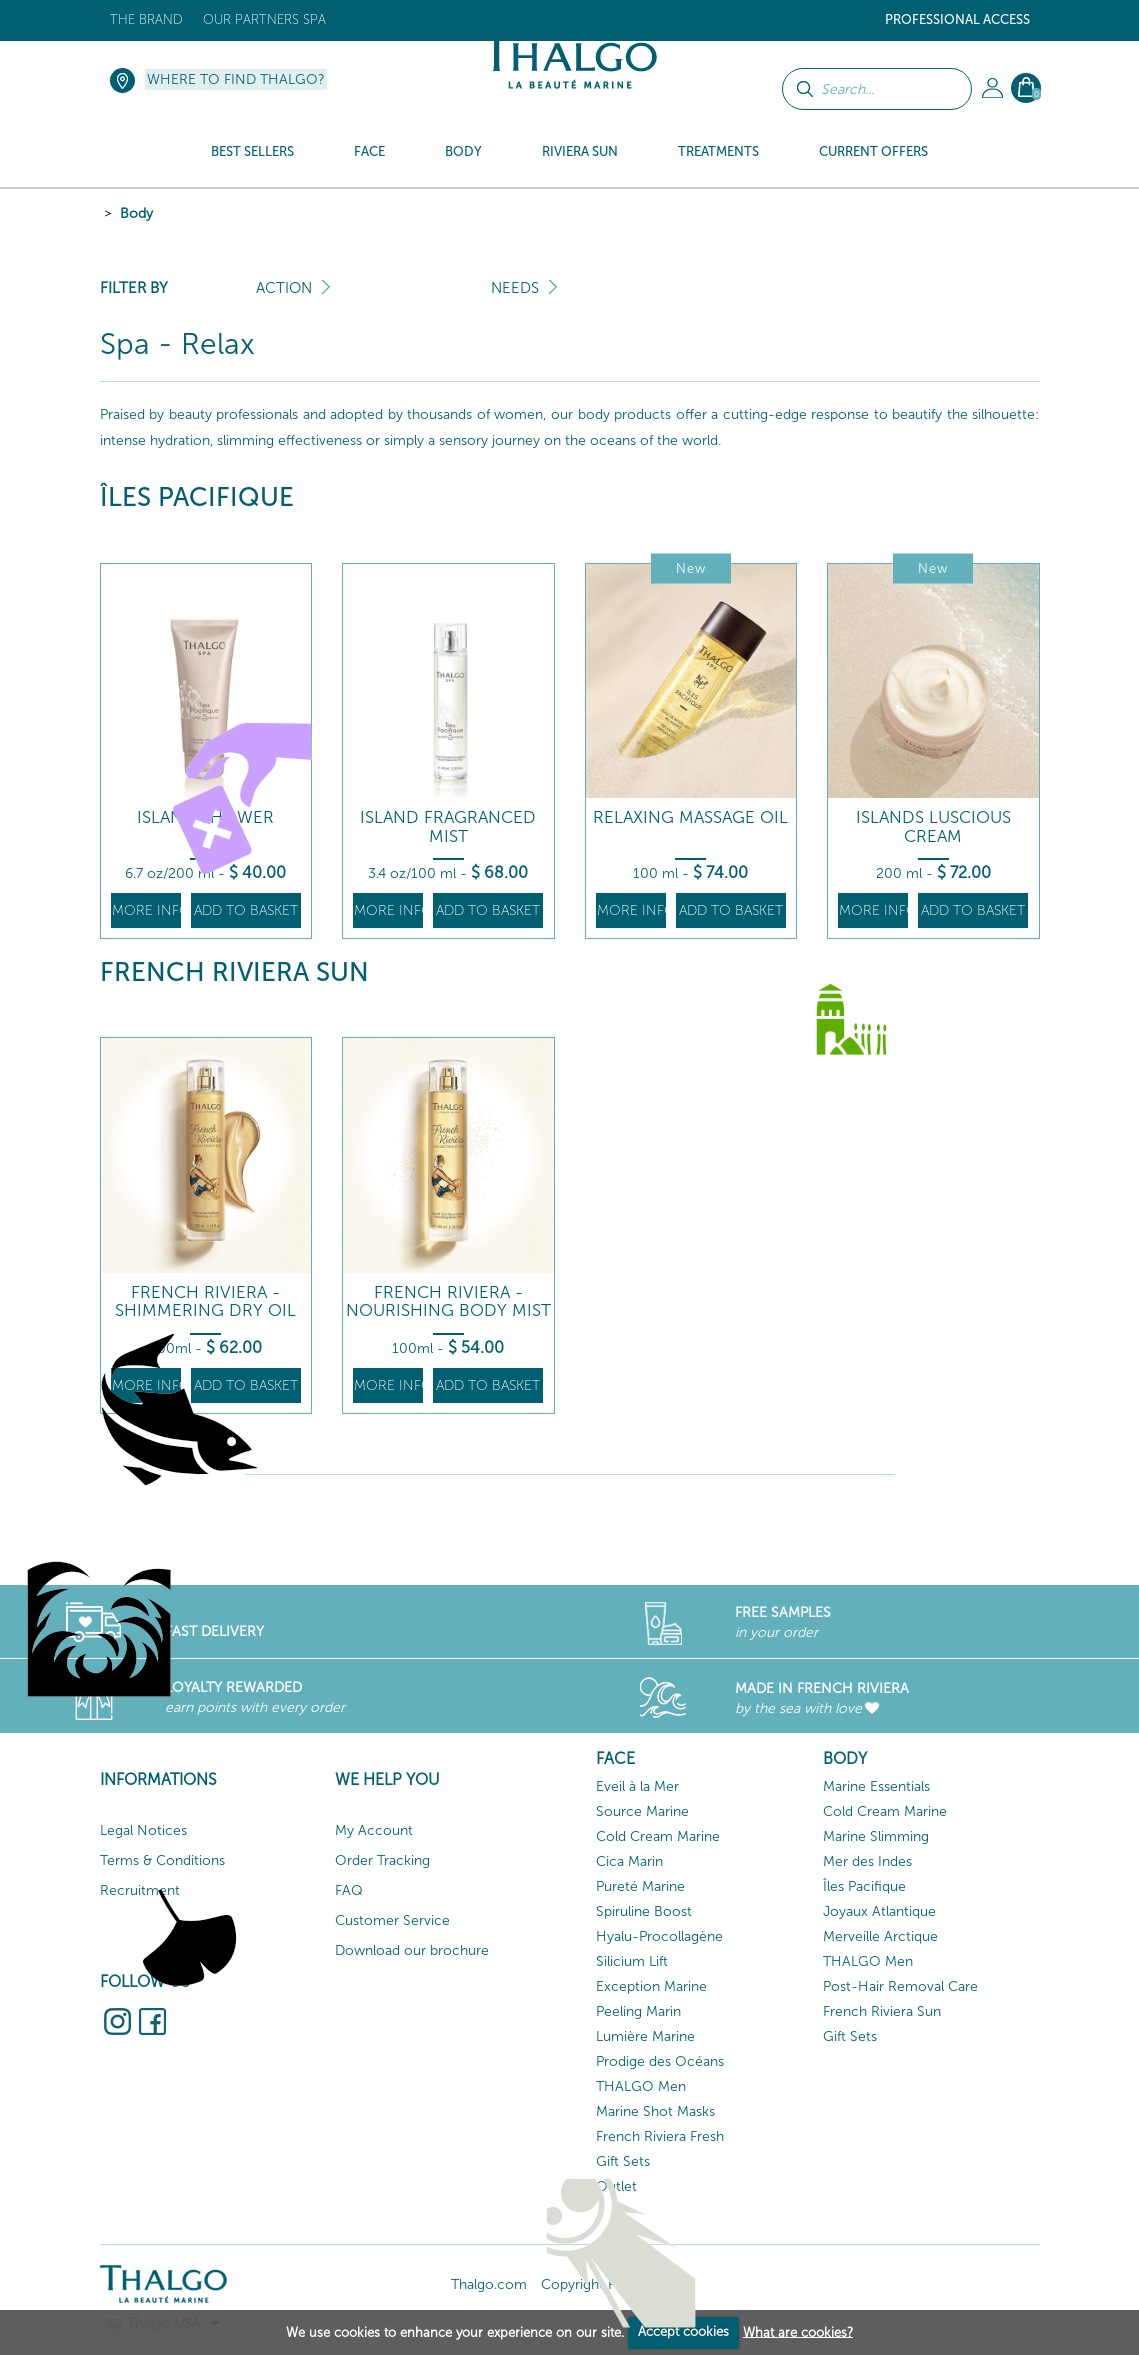 The width and height of the screenshot is (1139, 2355). I want to click on discard a card from your hand, so click(235, 798).